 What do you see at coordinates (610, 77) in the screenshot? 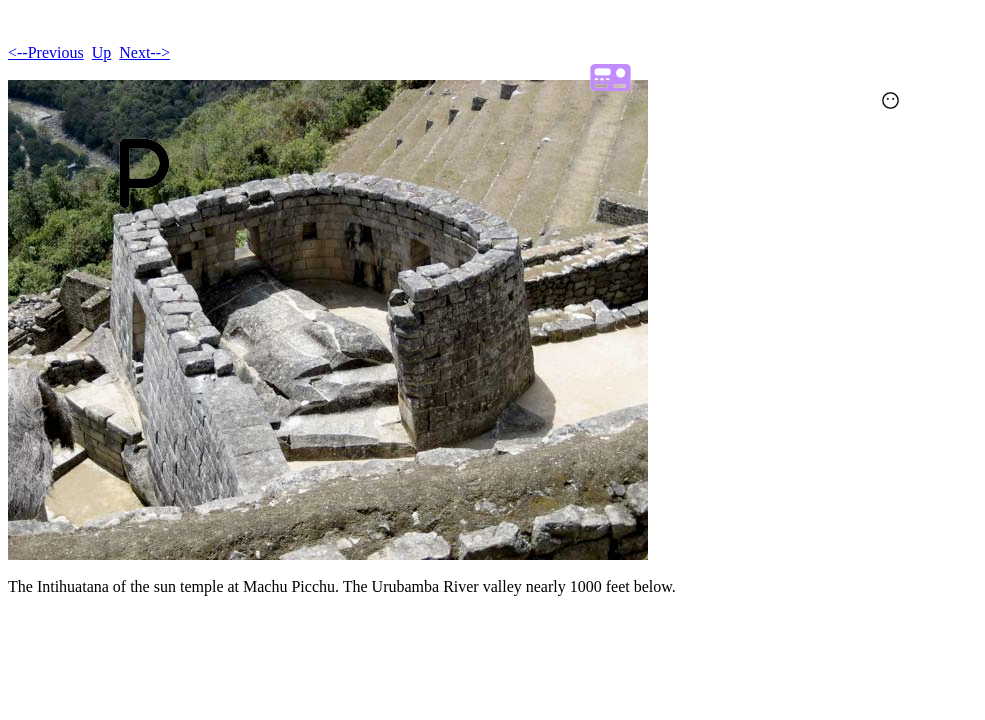
I see `access digital tachograph or driver logging device` at bounding box center [610, 77].